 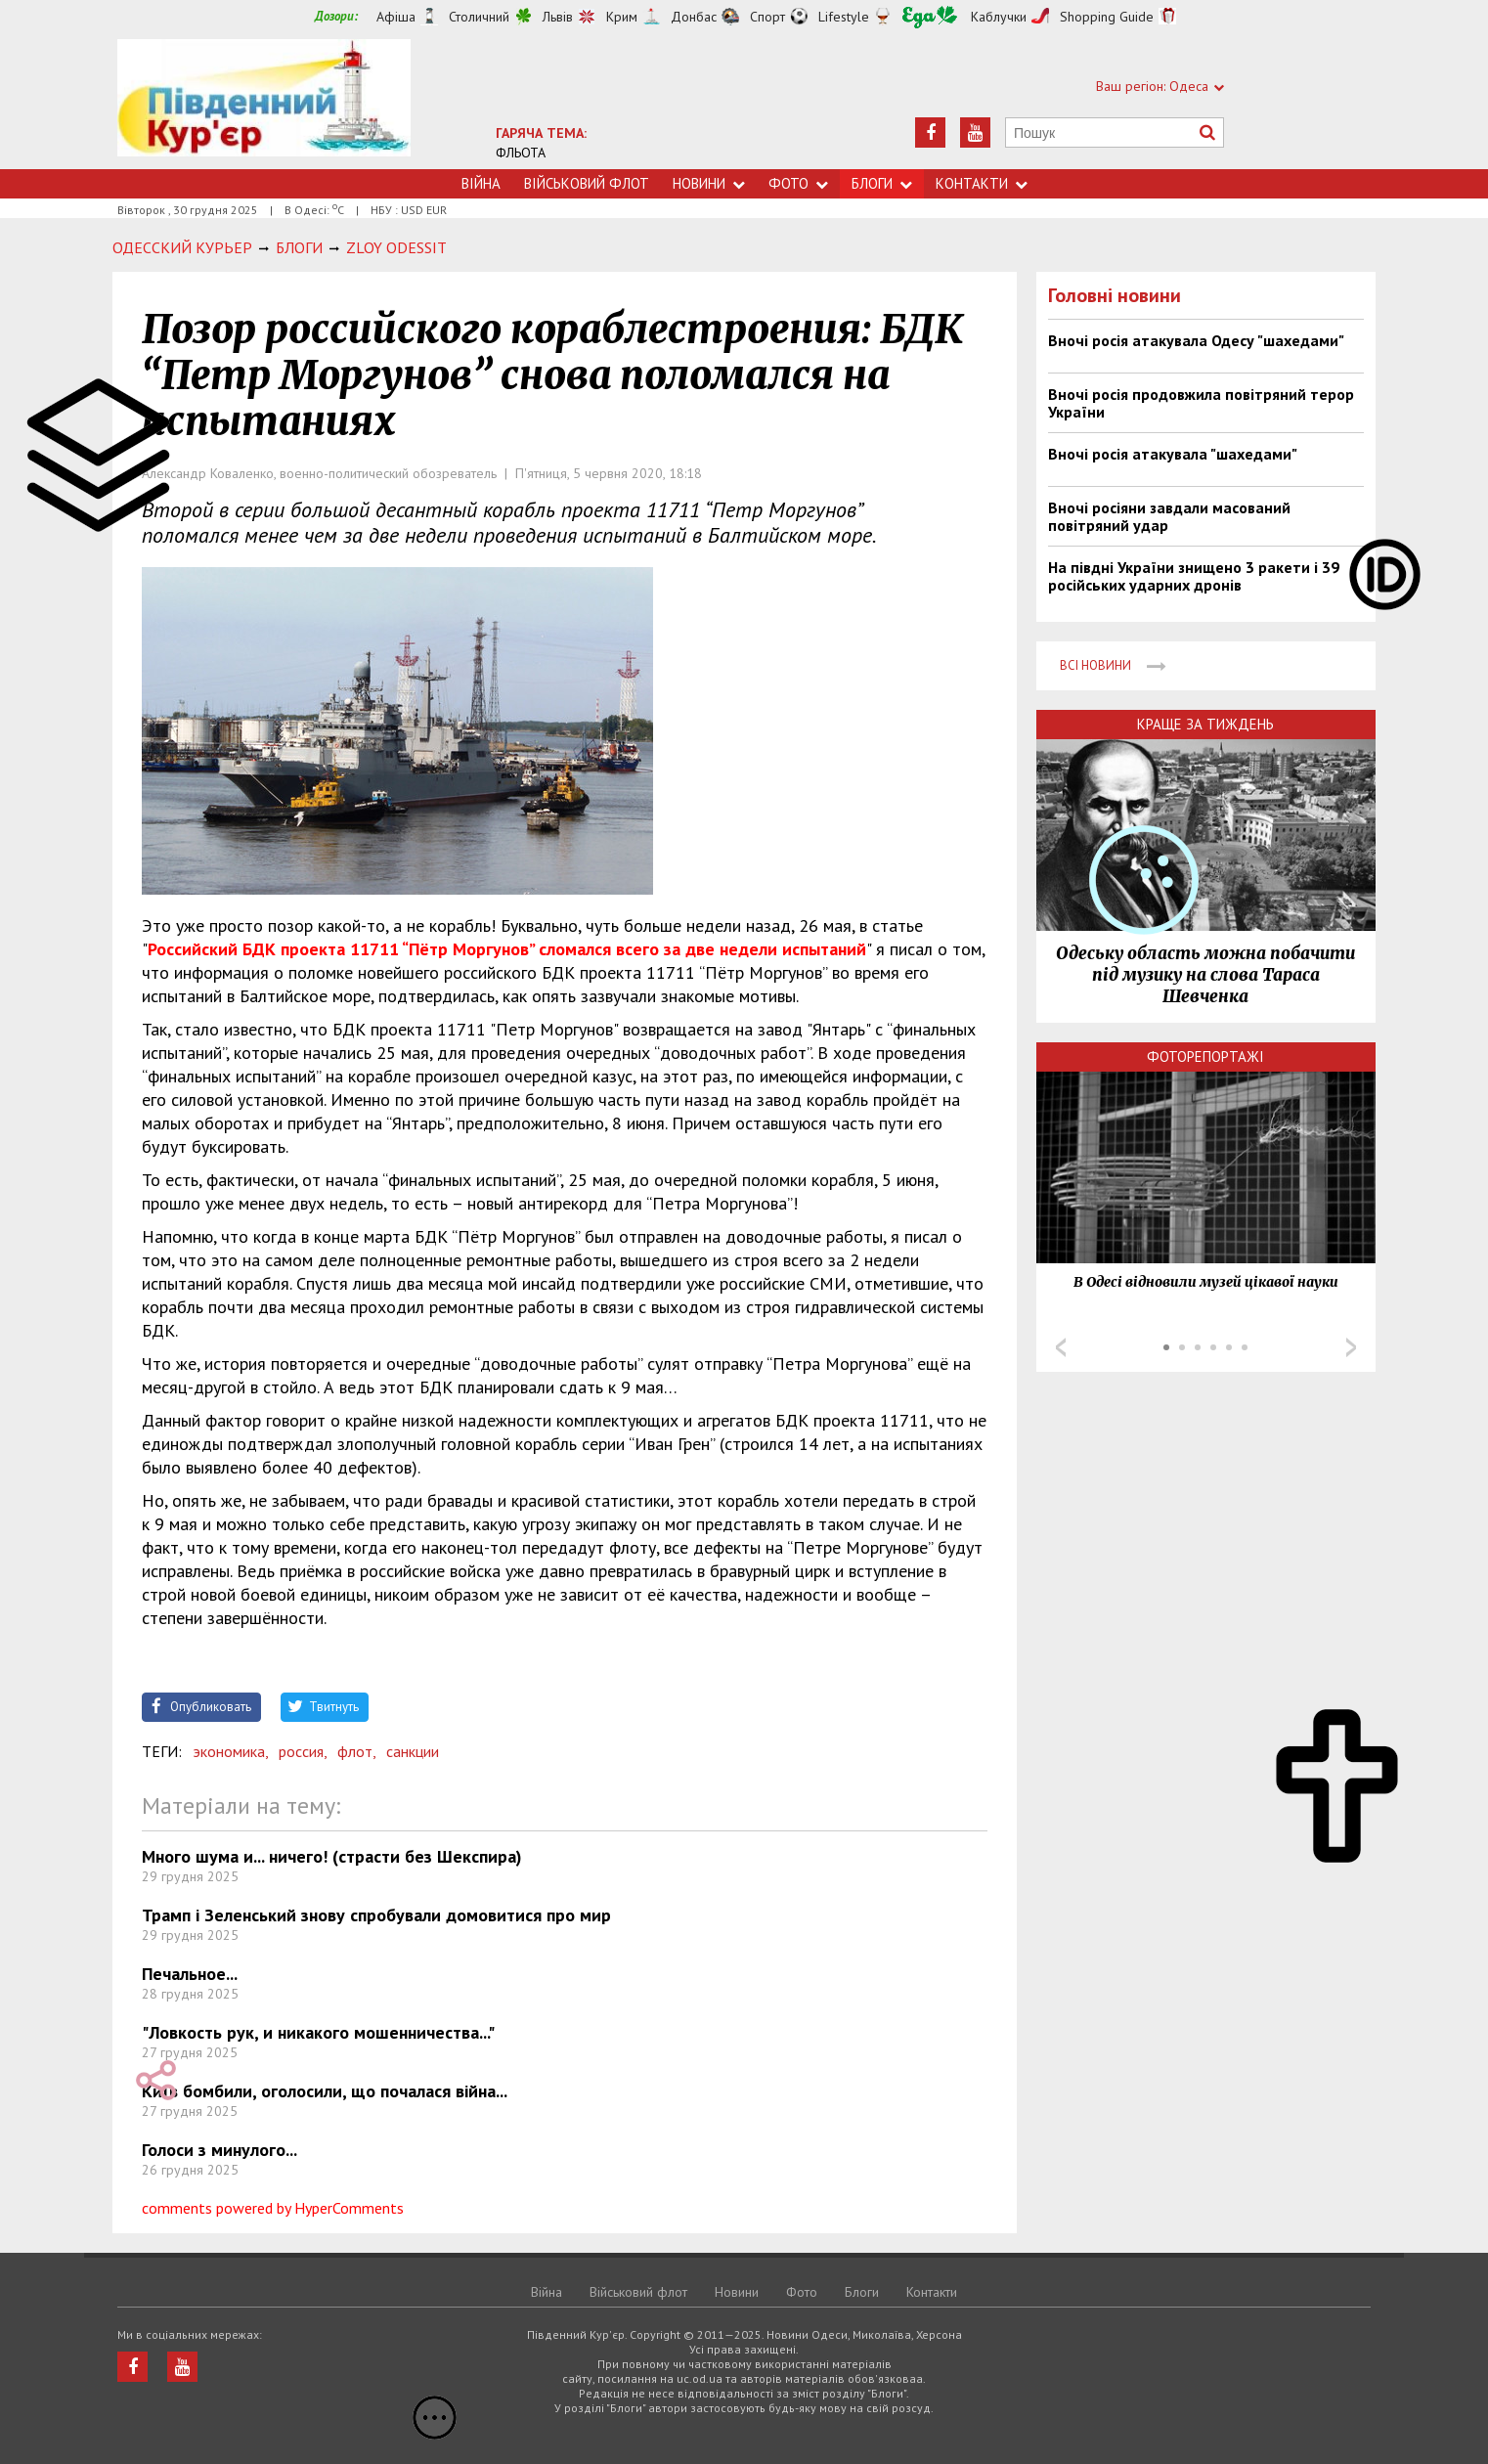 I want to click on indicates a religious or faith-based feature, so click(x=1336, y=1785).